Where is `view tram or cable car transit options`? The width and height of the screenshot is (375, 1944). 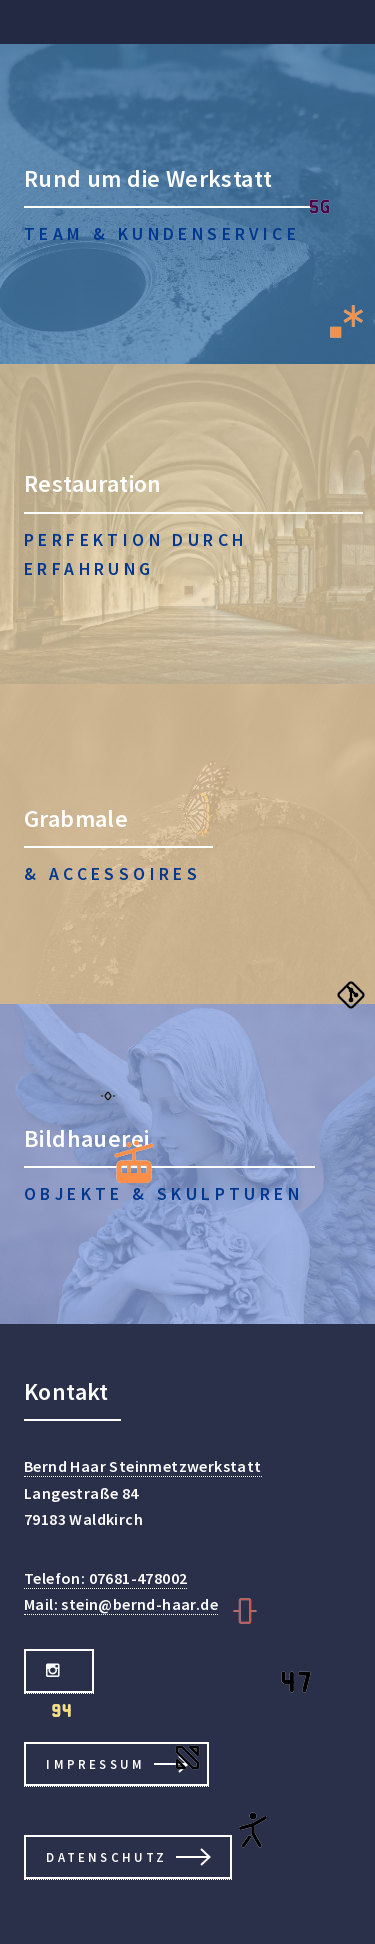
view tram or cable car transit options is located at coordinates (134, 1163).